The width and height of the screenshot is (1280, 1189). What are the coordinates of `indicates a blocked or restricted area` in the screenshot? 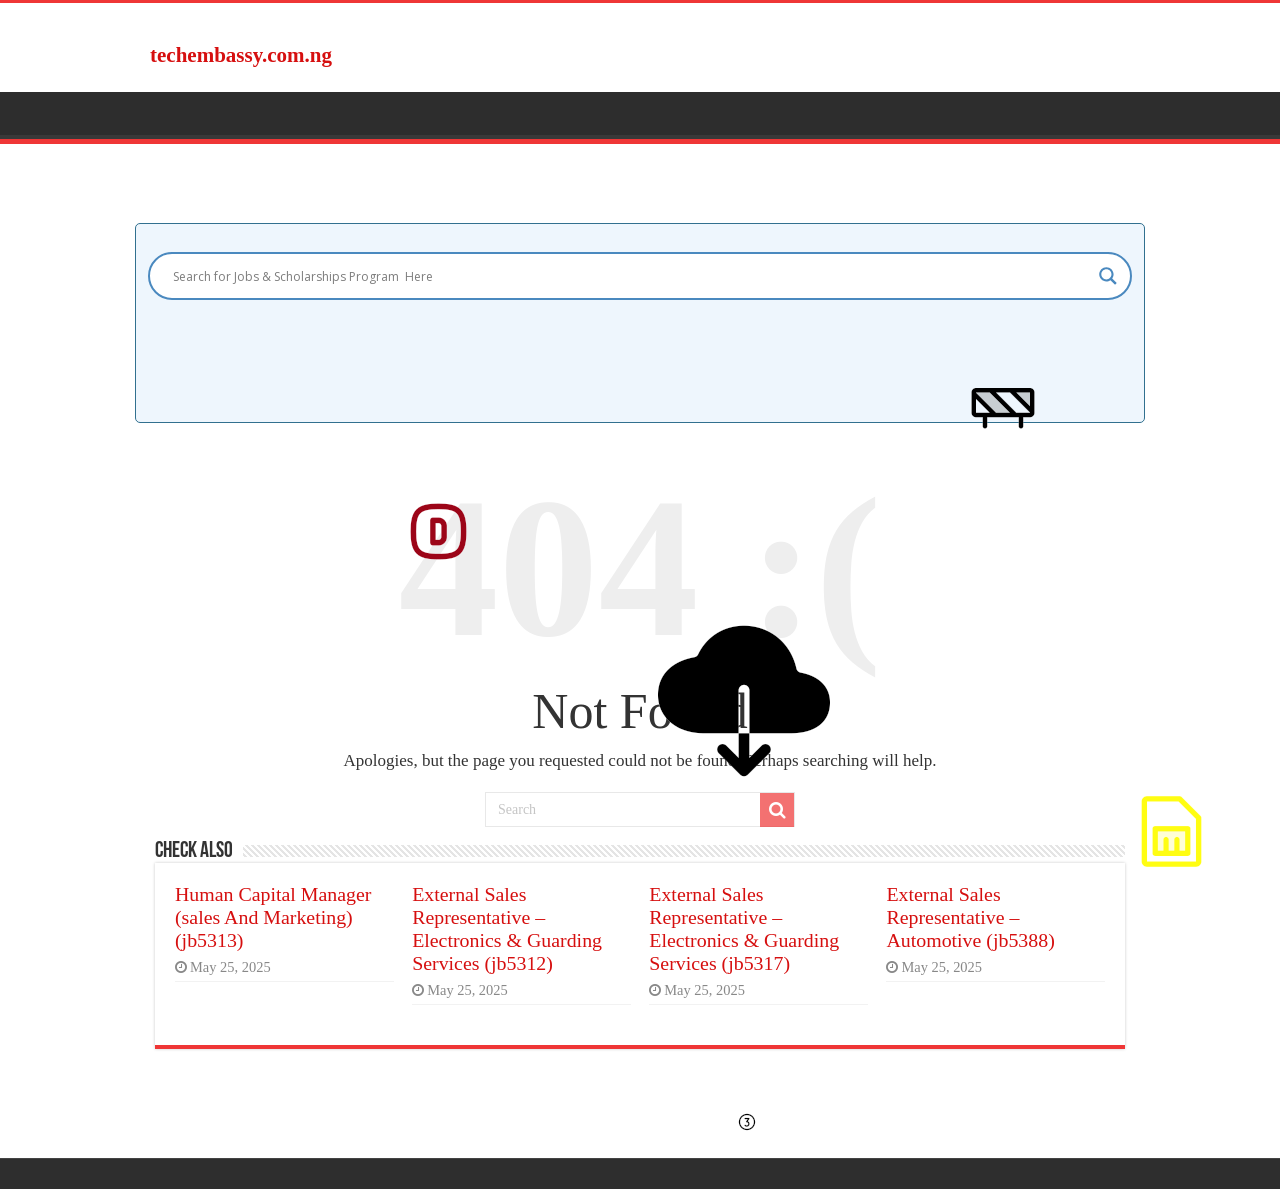 It's located at (1003, 406).